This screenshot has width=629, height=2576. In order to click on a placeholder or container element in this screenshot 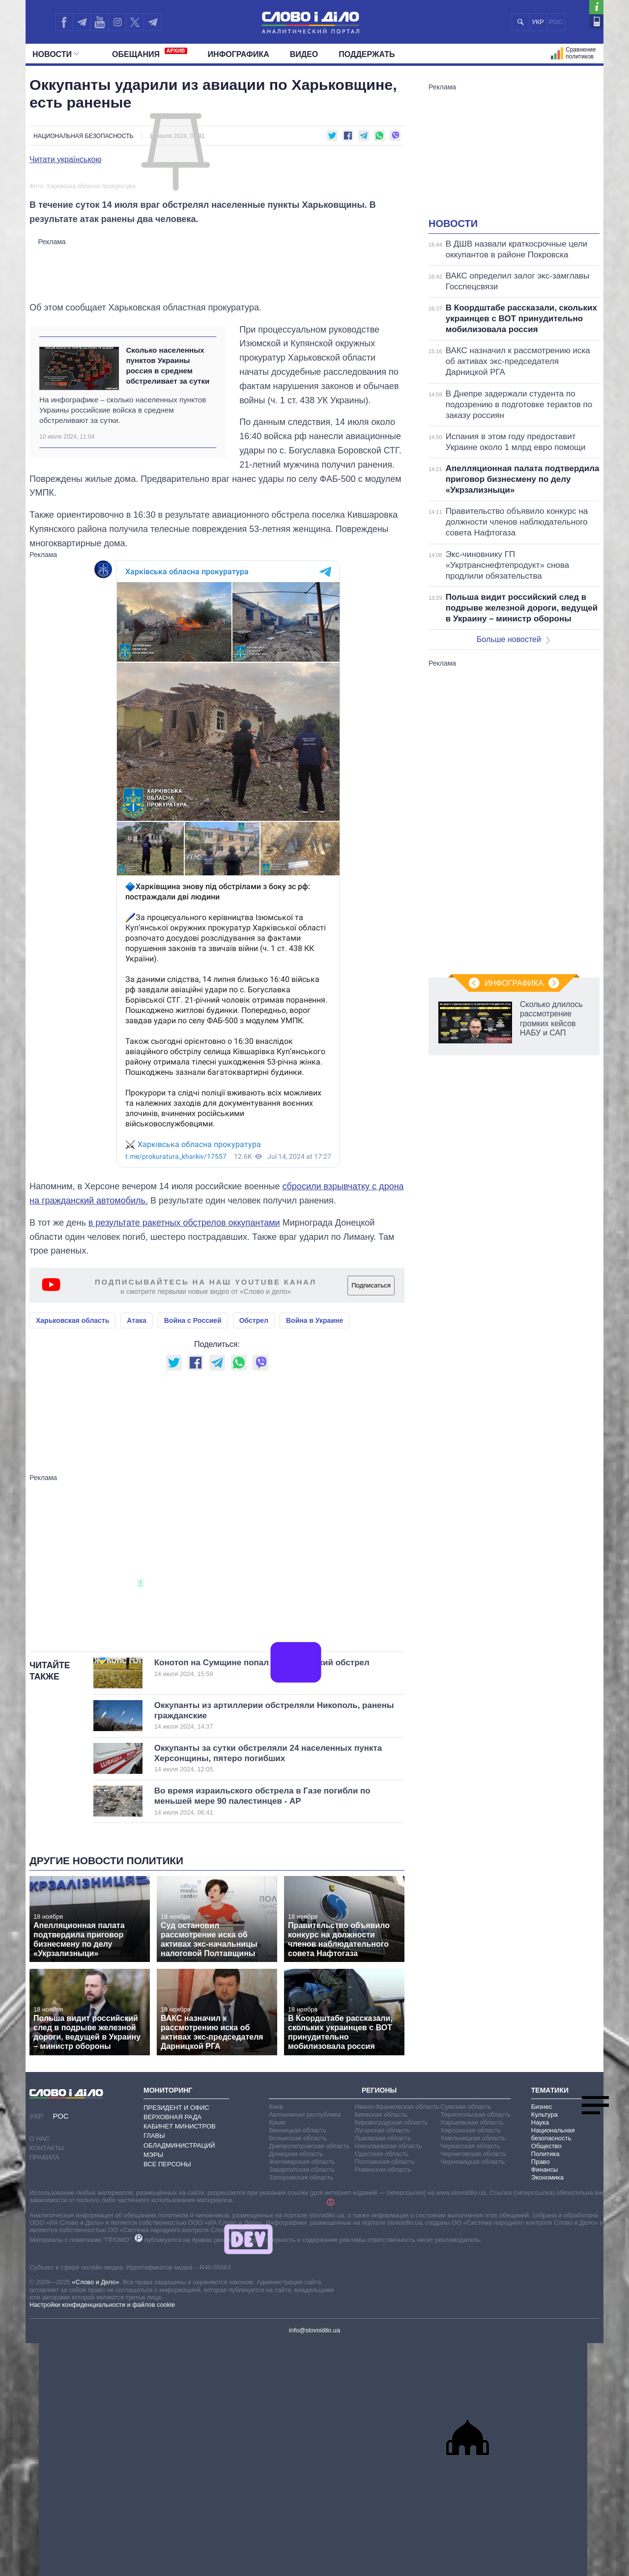, I will do `click(296, 1662)`.